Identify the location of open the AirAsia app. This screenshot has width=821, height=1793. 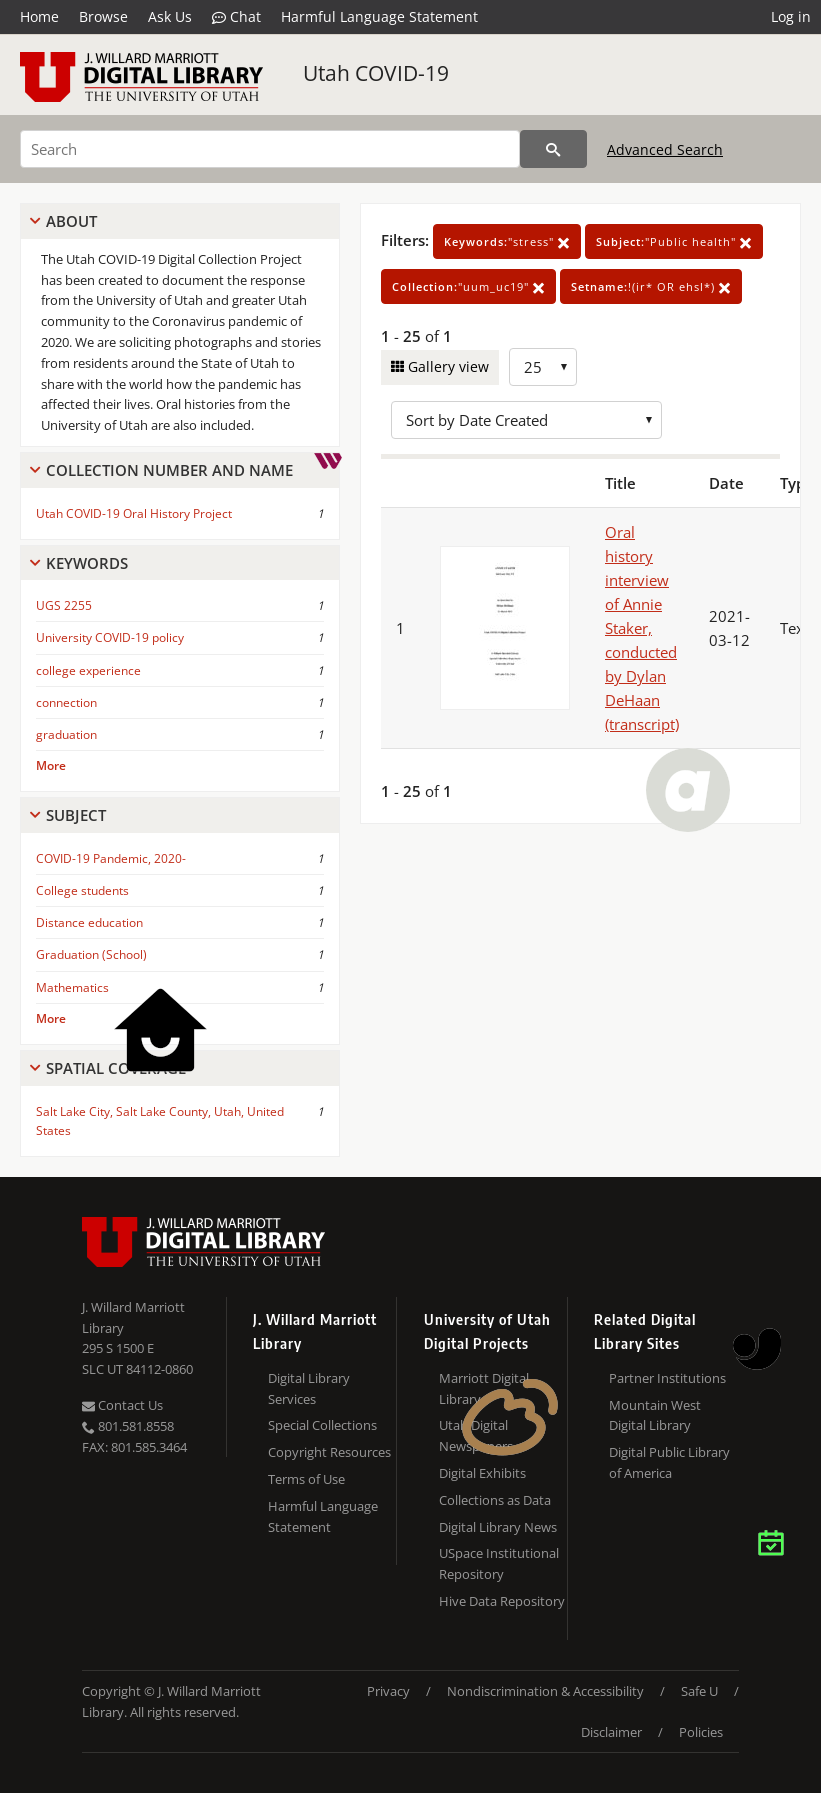
(688, 790).